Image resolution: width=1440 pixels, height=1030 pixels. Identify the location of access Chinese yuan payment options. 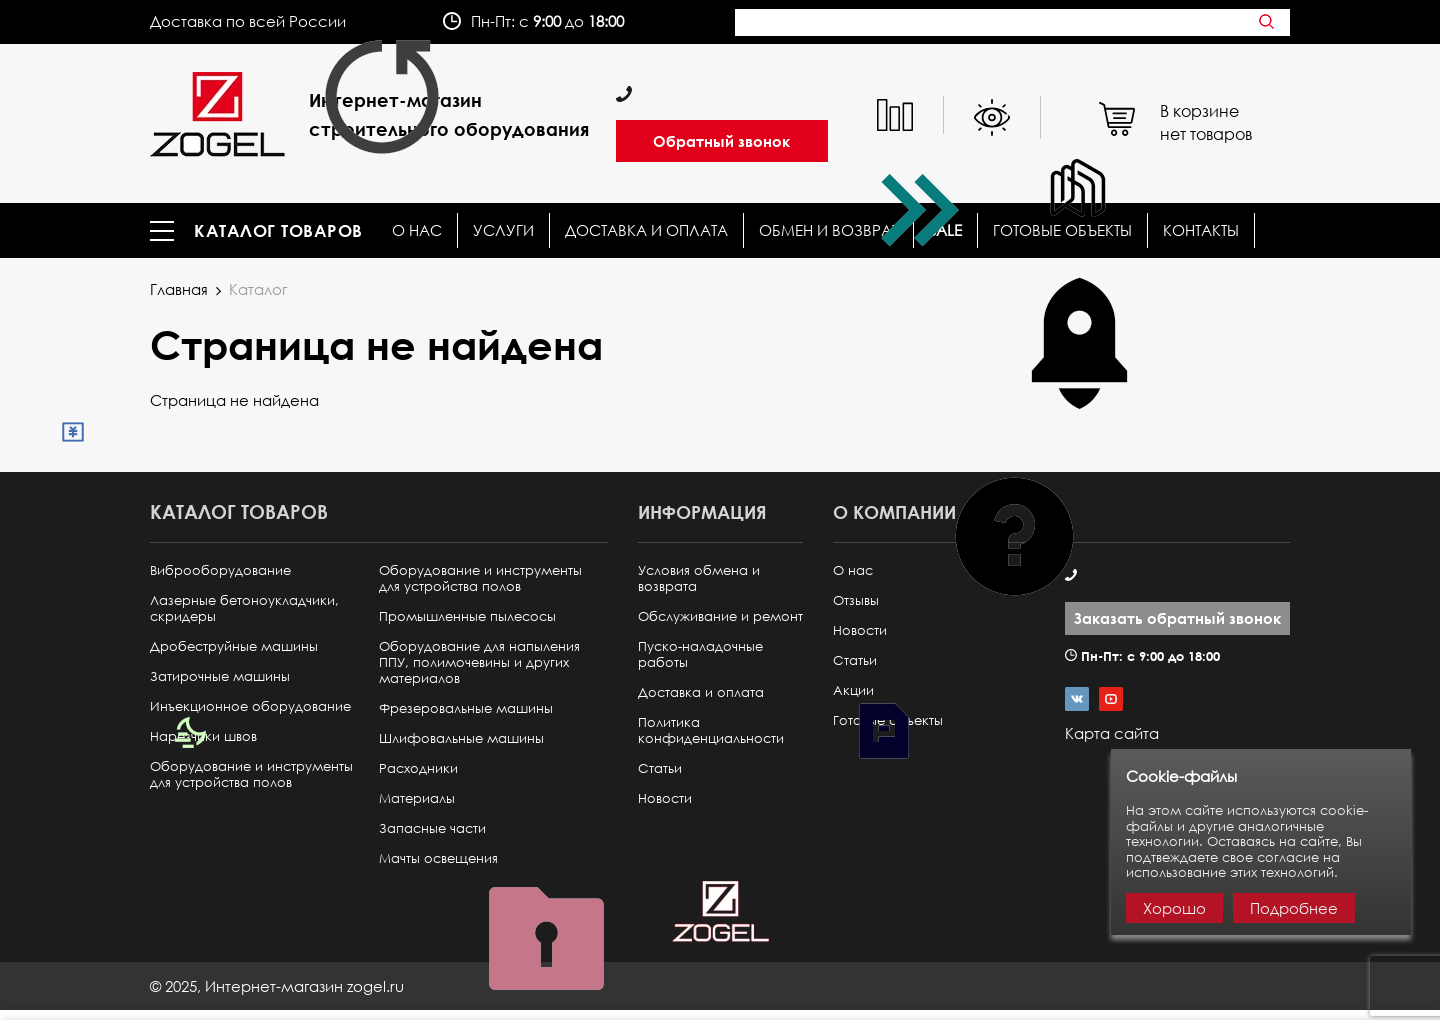
(73, 432).